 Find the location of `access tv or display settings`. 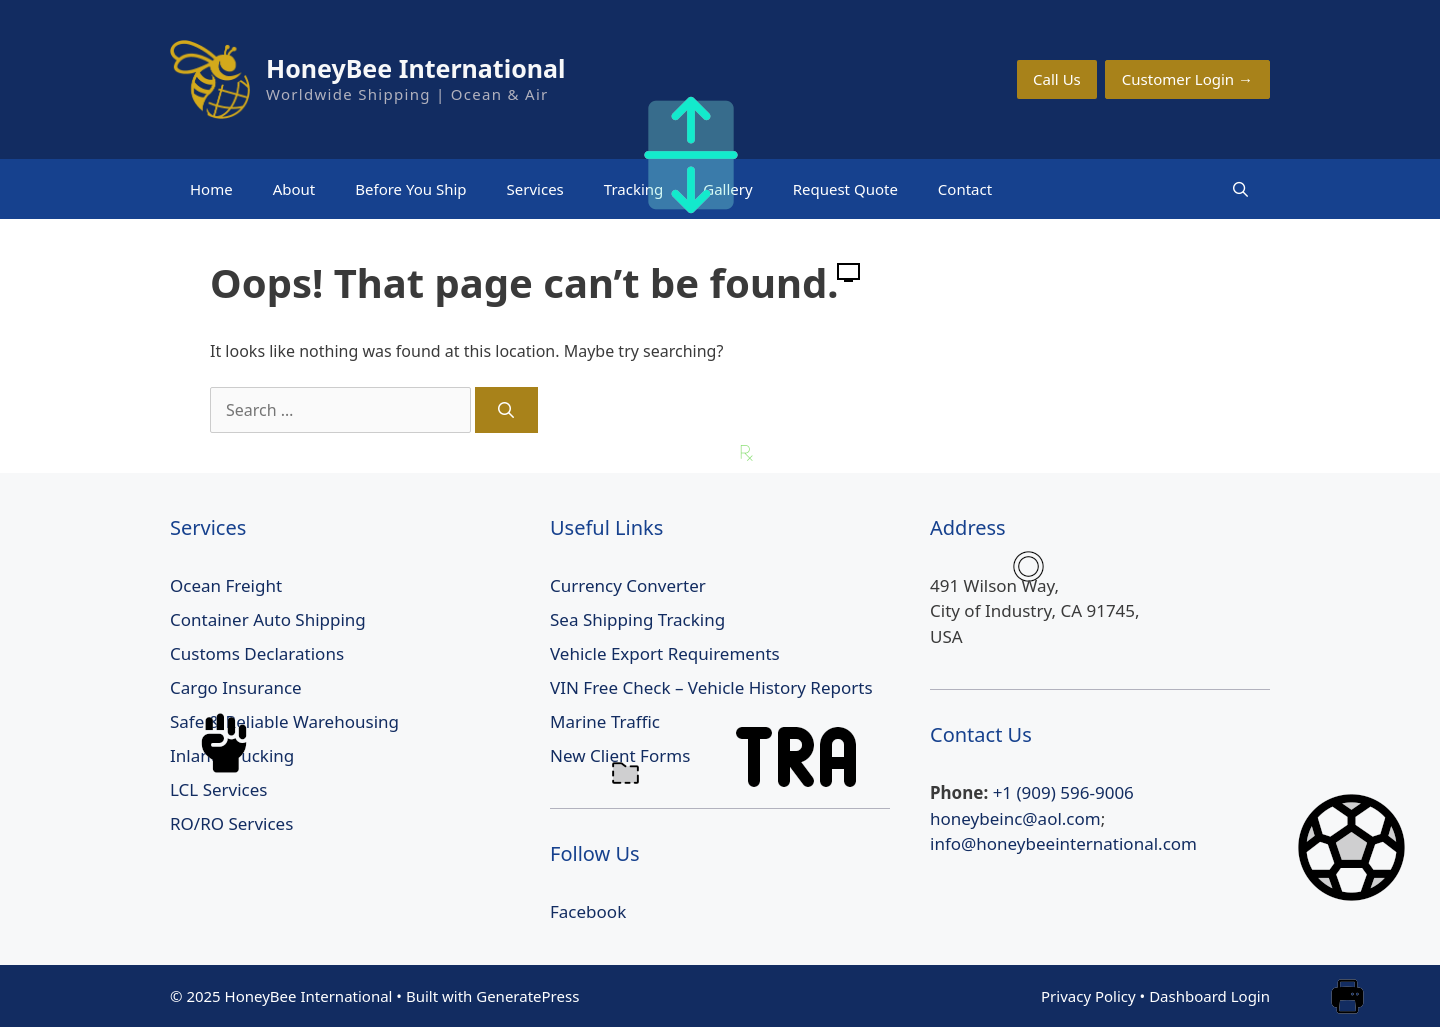

access tv or display settings is located at coordinates (848, 272).